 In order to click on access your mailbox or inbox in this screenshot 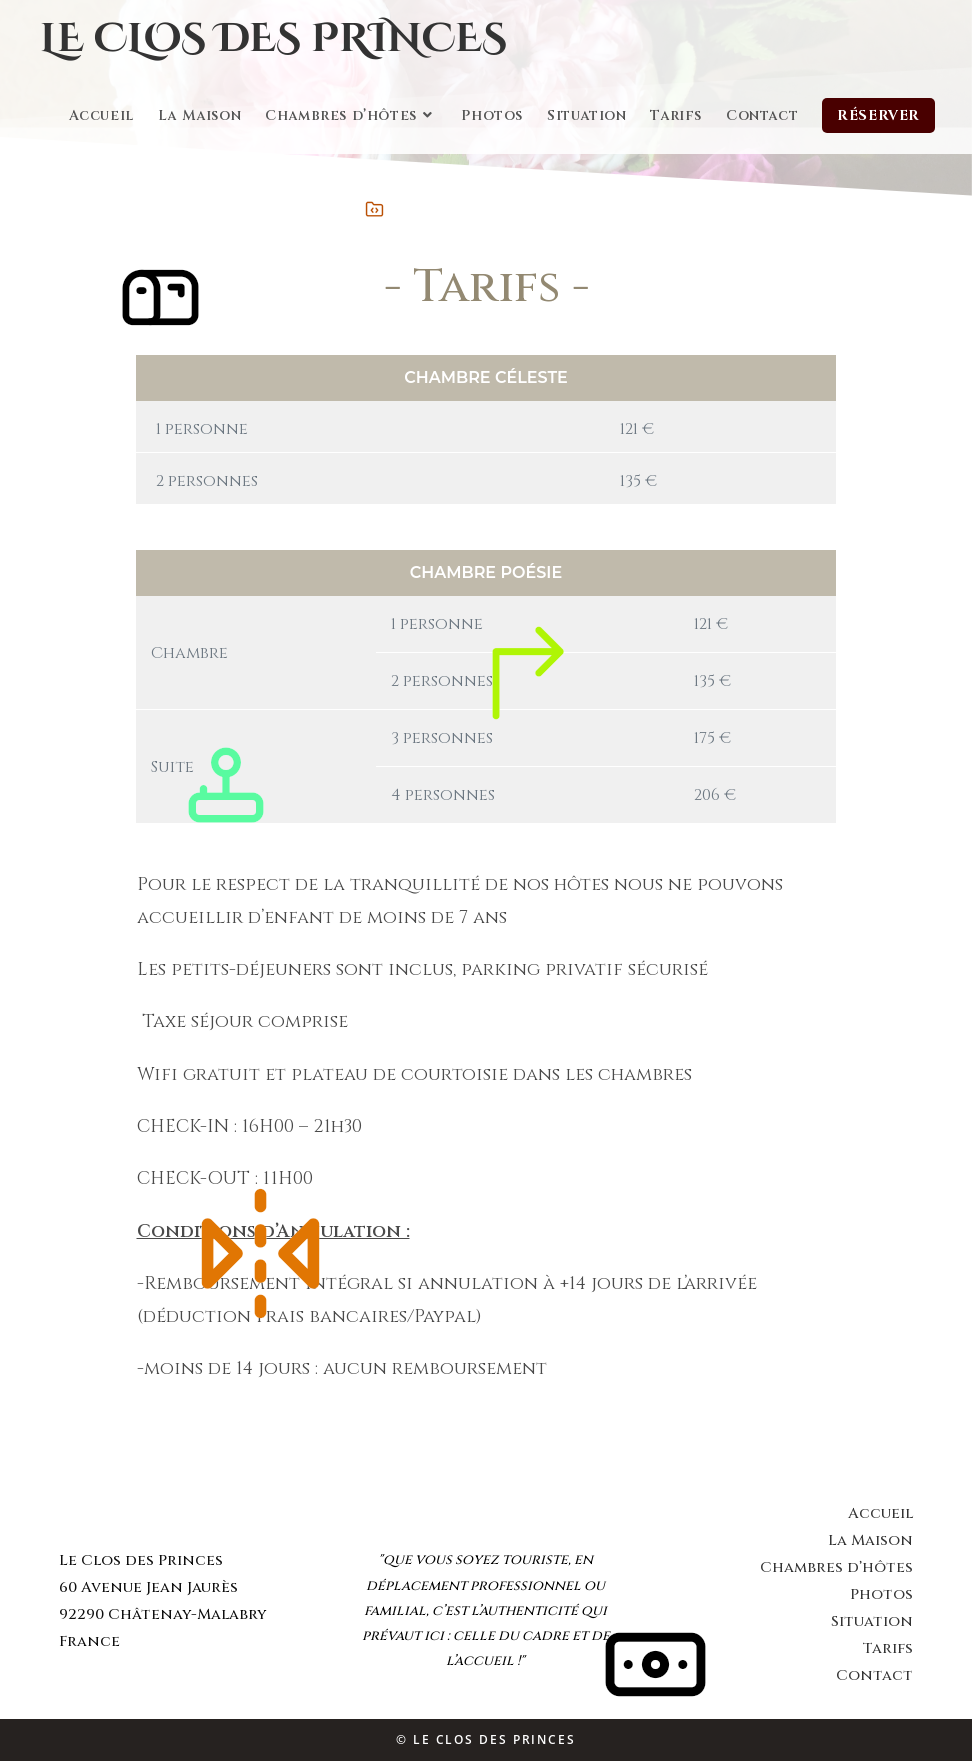, I will do `click(160, 297)`.